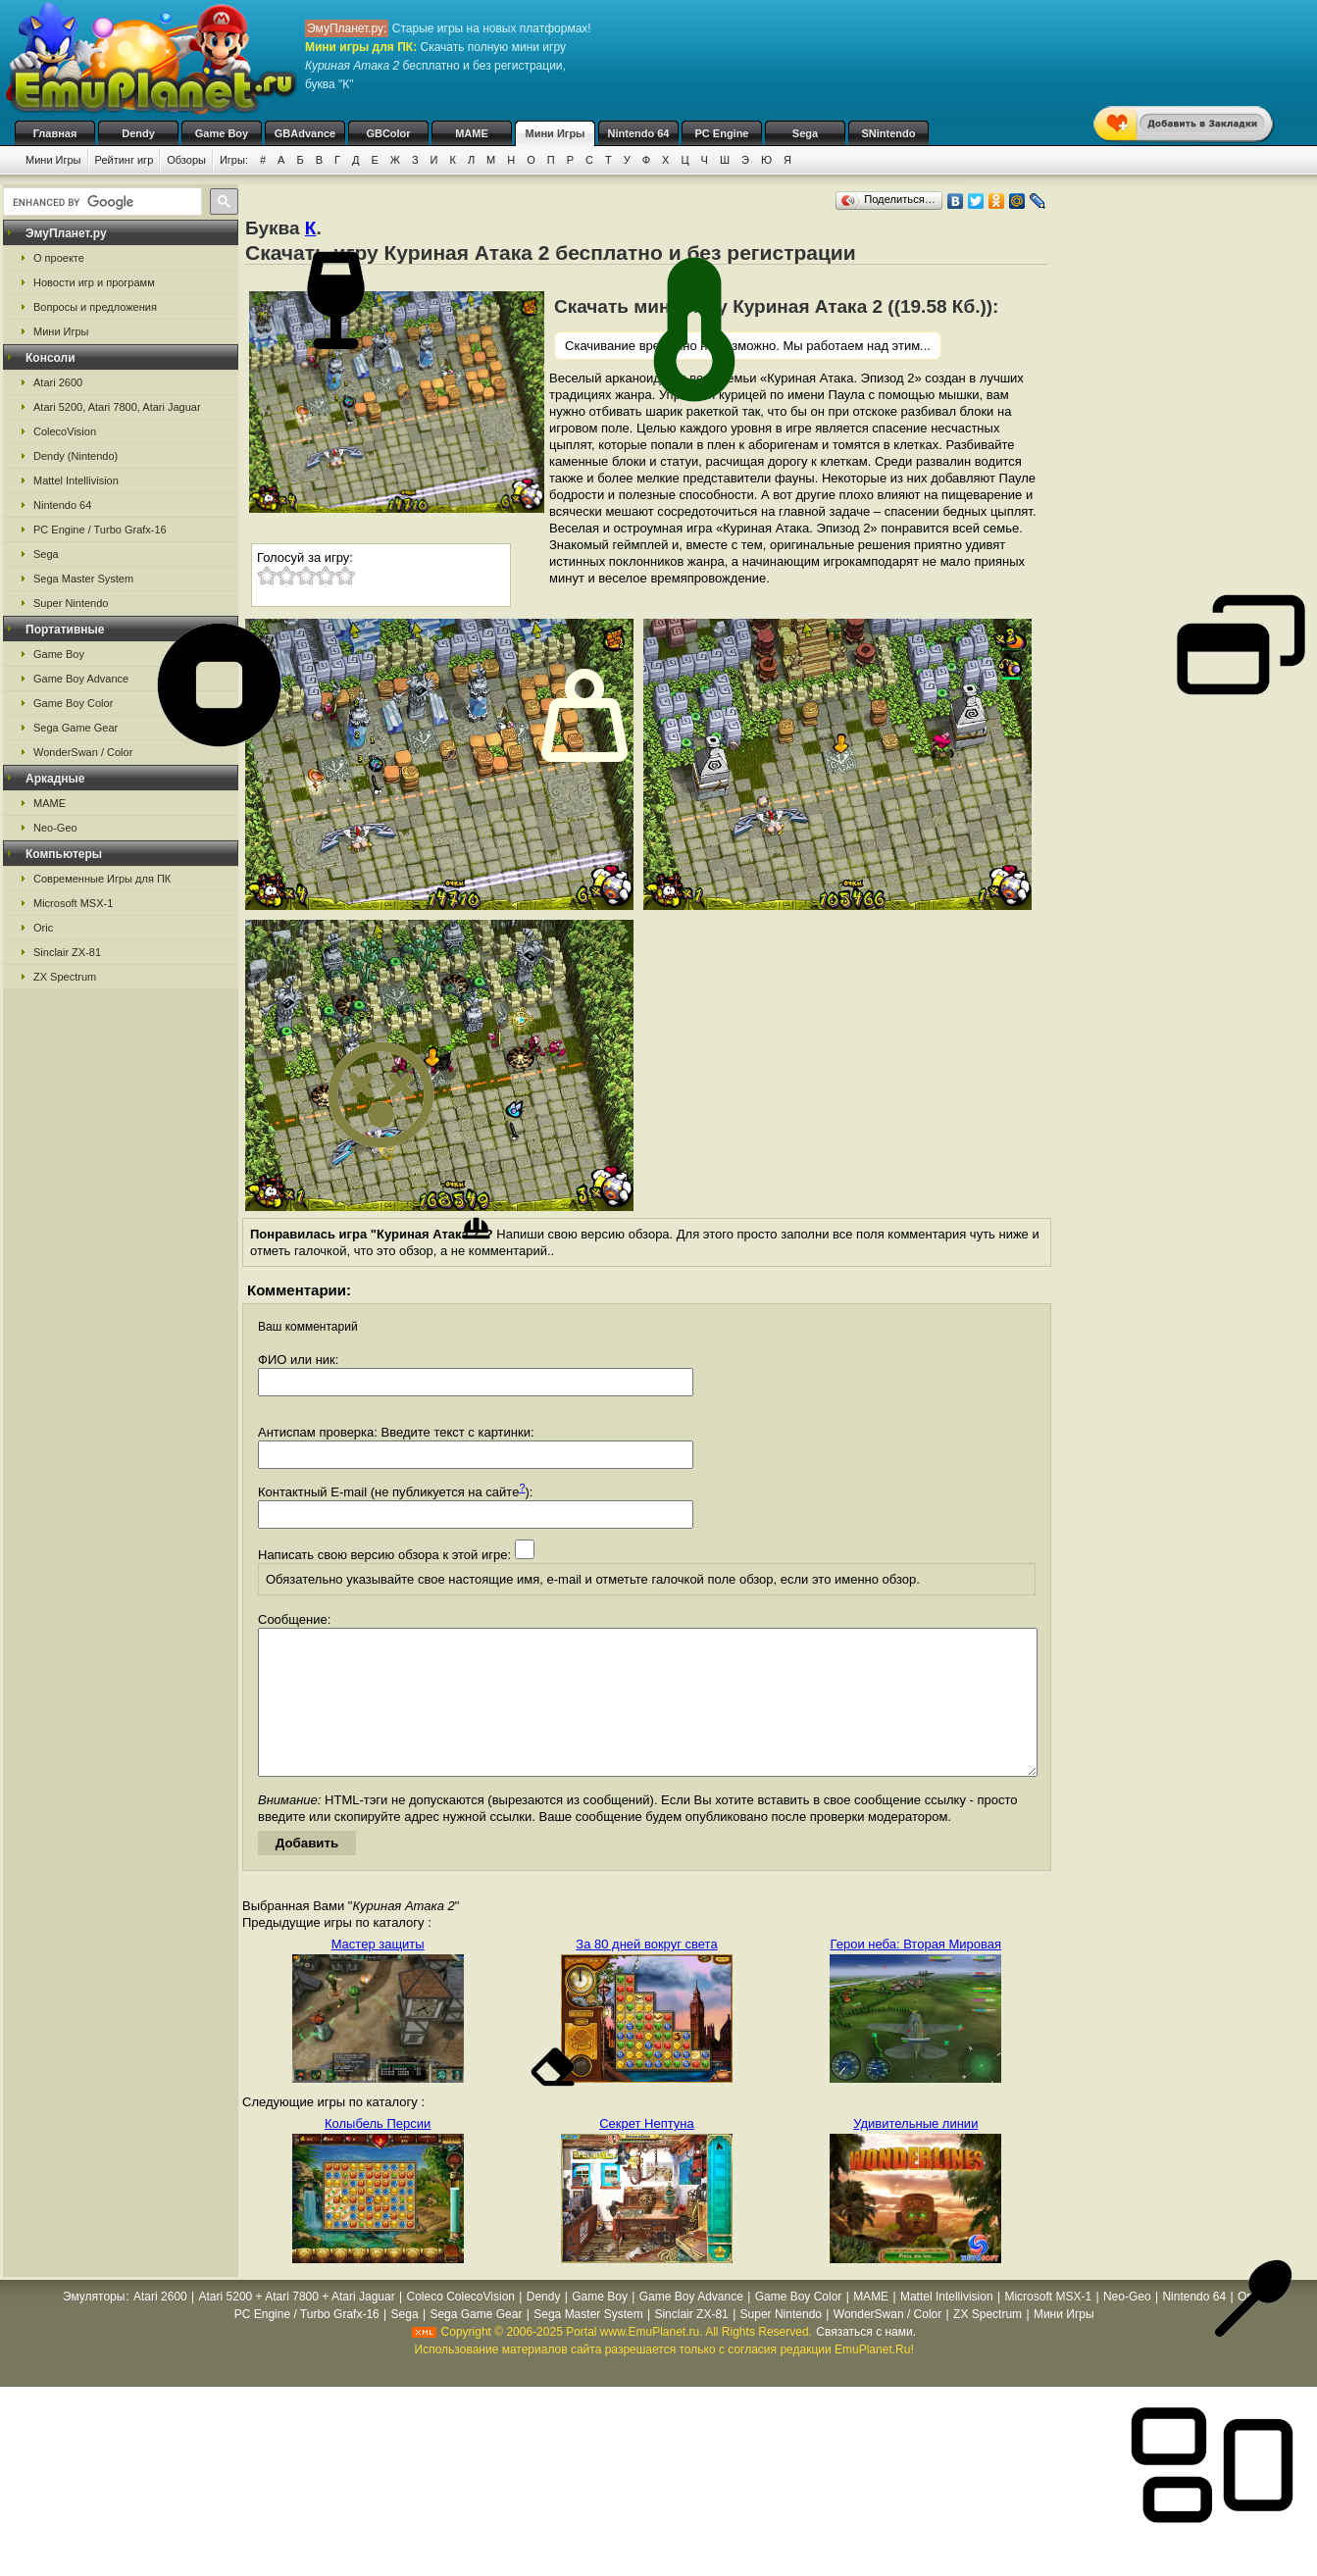  I want to click on browse wine or beverage options, so click(335, 297).